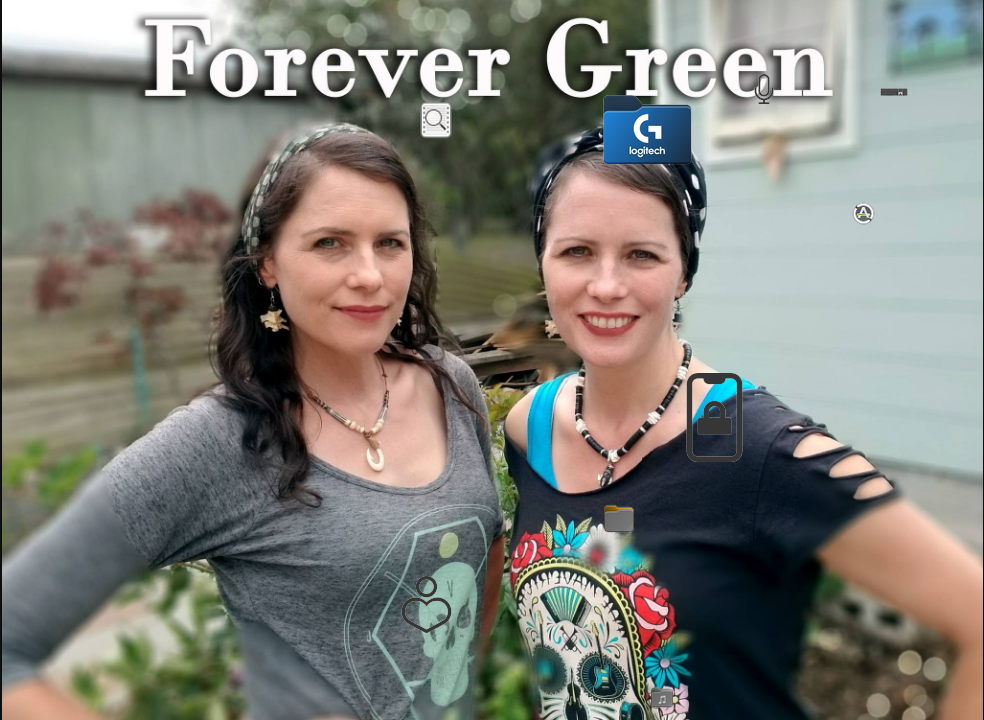  I want to click on device is locked or secured, so click(714, 417).